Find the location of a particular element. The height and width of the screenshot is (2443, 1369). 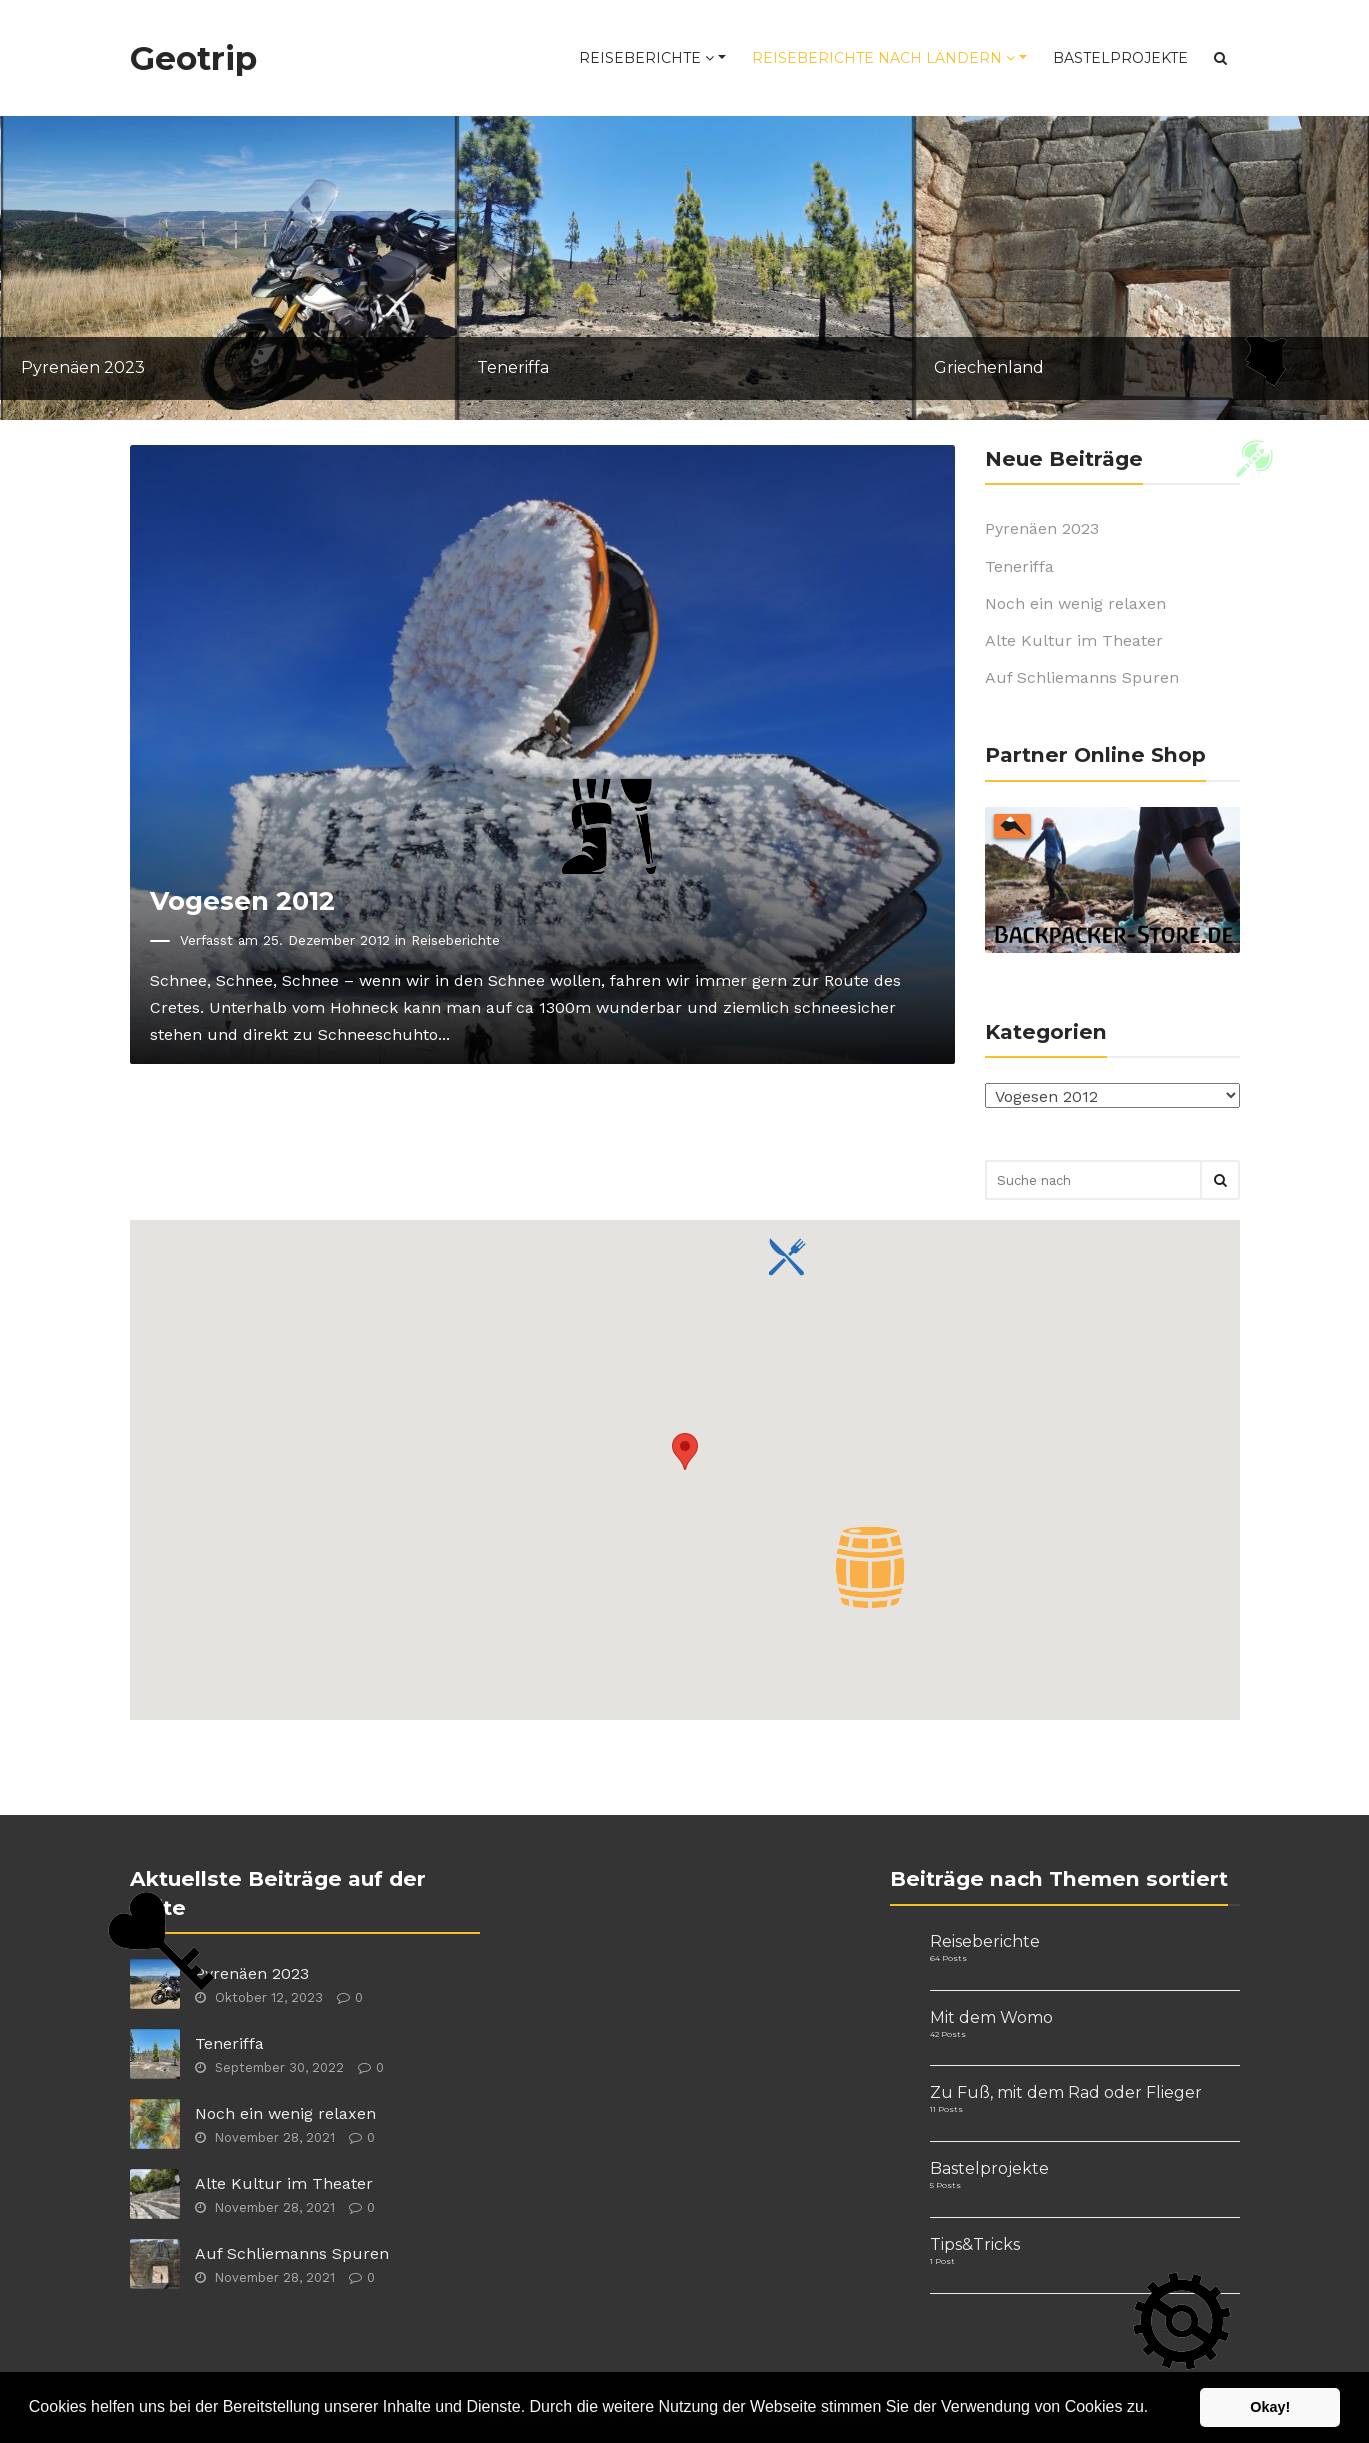

access pokémon game settings is located at coordinates (1181, 2320).